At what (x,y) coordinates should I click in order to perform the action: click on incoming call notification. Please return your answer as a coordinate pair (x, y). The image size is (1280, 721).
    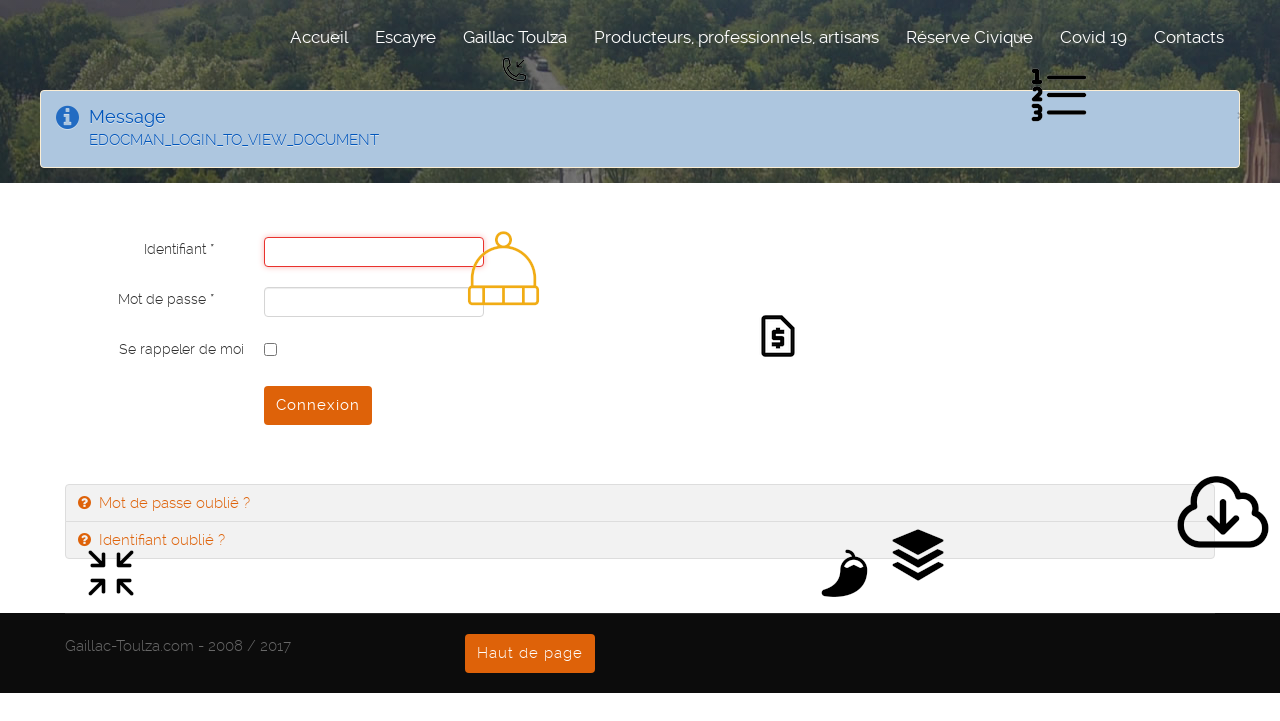
    Looking at the image, I should click on (514, 69).